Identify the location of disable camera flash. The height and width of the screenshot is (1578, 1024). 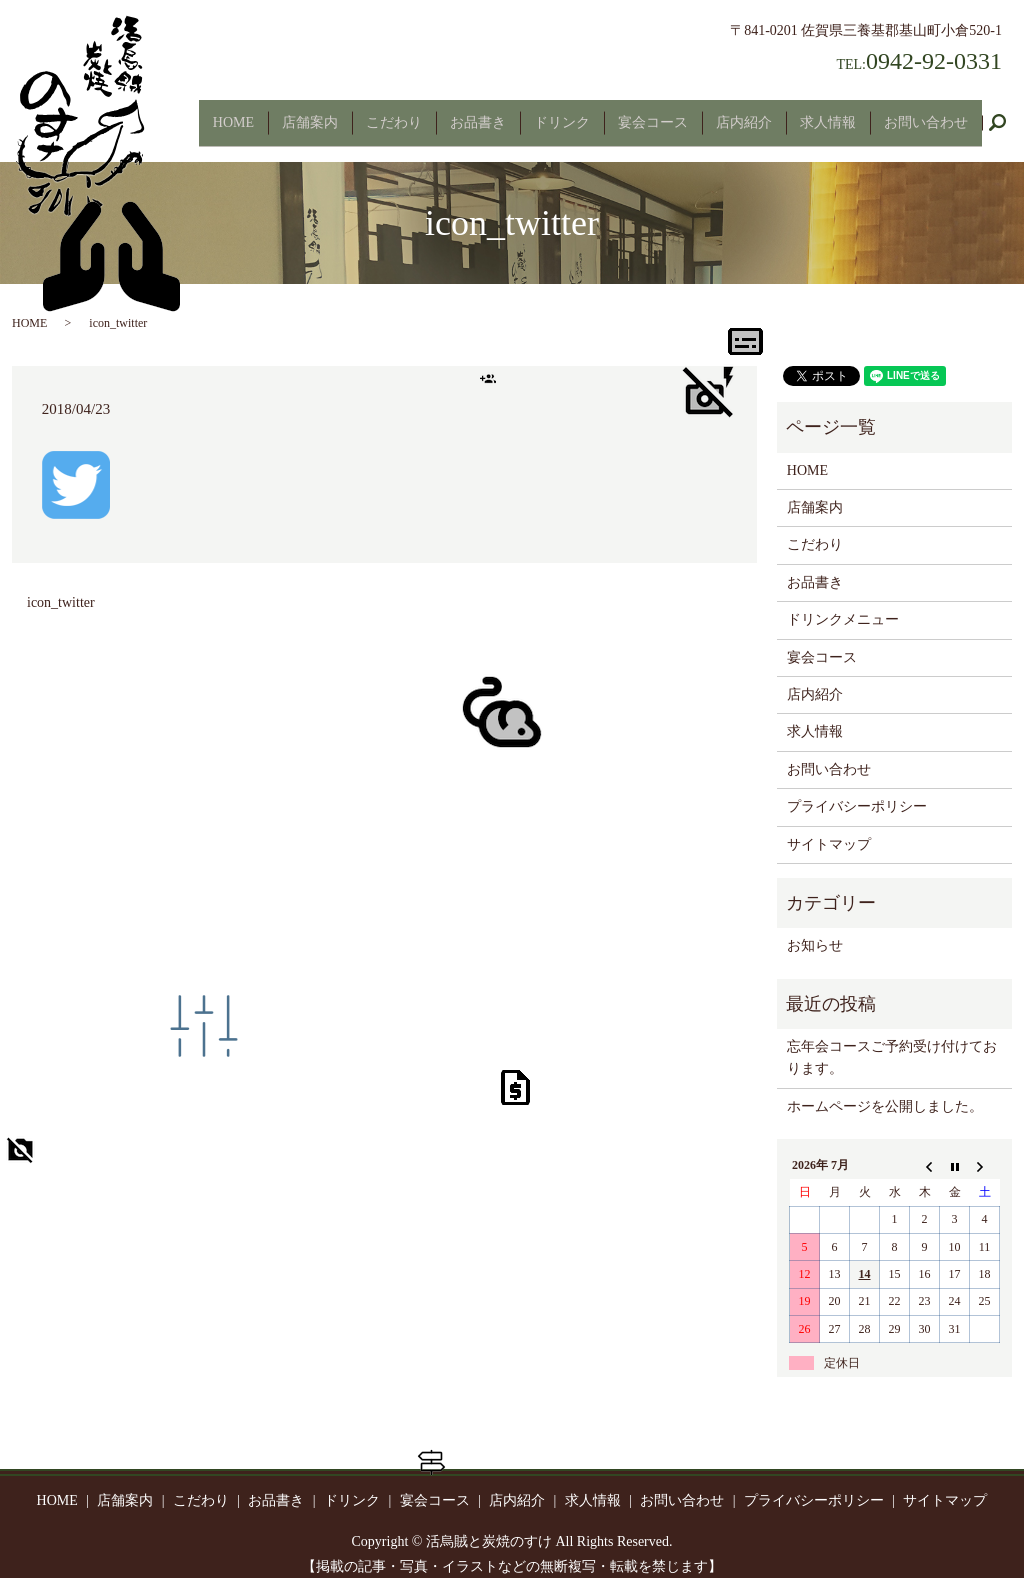
(709, 390).